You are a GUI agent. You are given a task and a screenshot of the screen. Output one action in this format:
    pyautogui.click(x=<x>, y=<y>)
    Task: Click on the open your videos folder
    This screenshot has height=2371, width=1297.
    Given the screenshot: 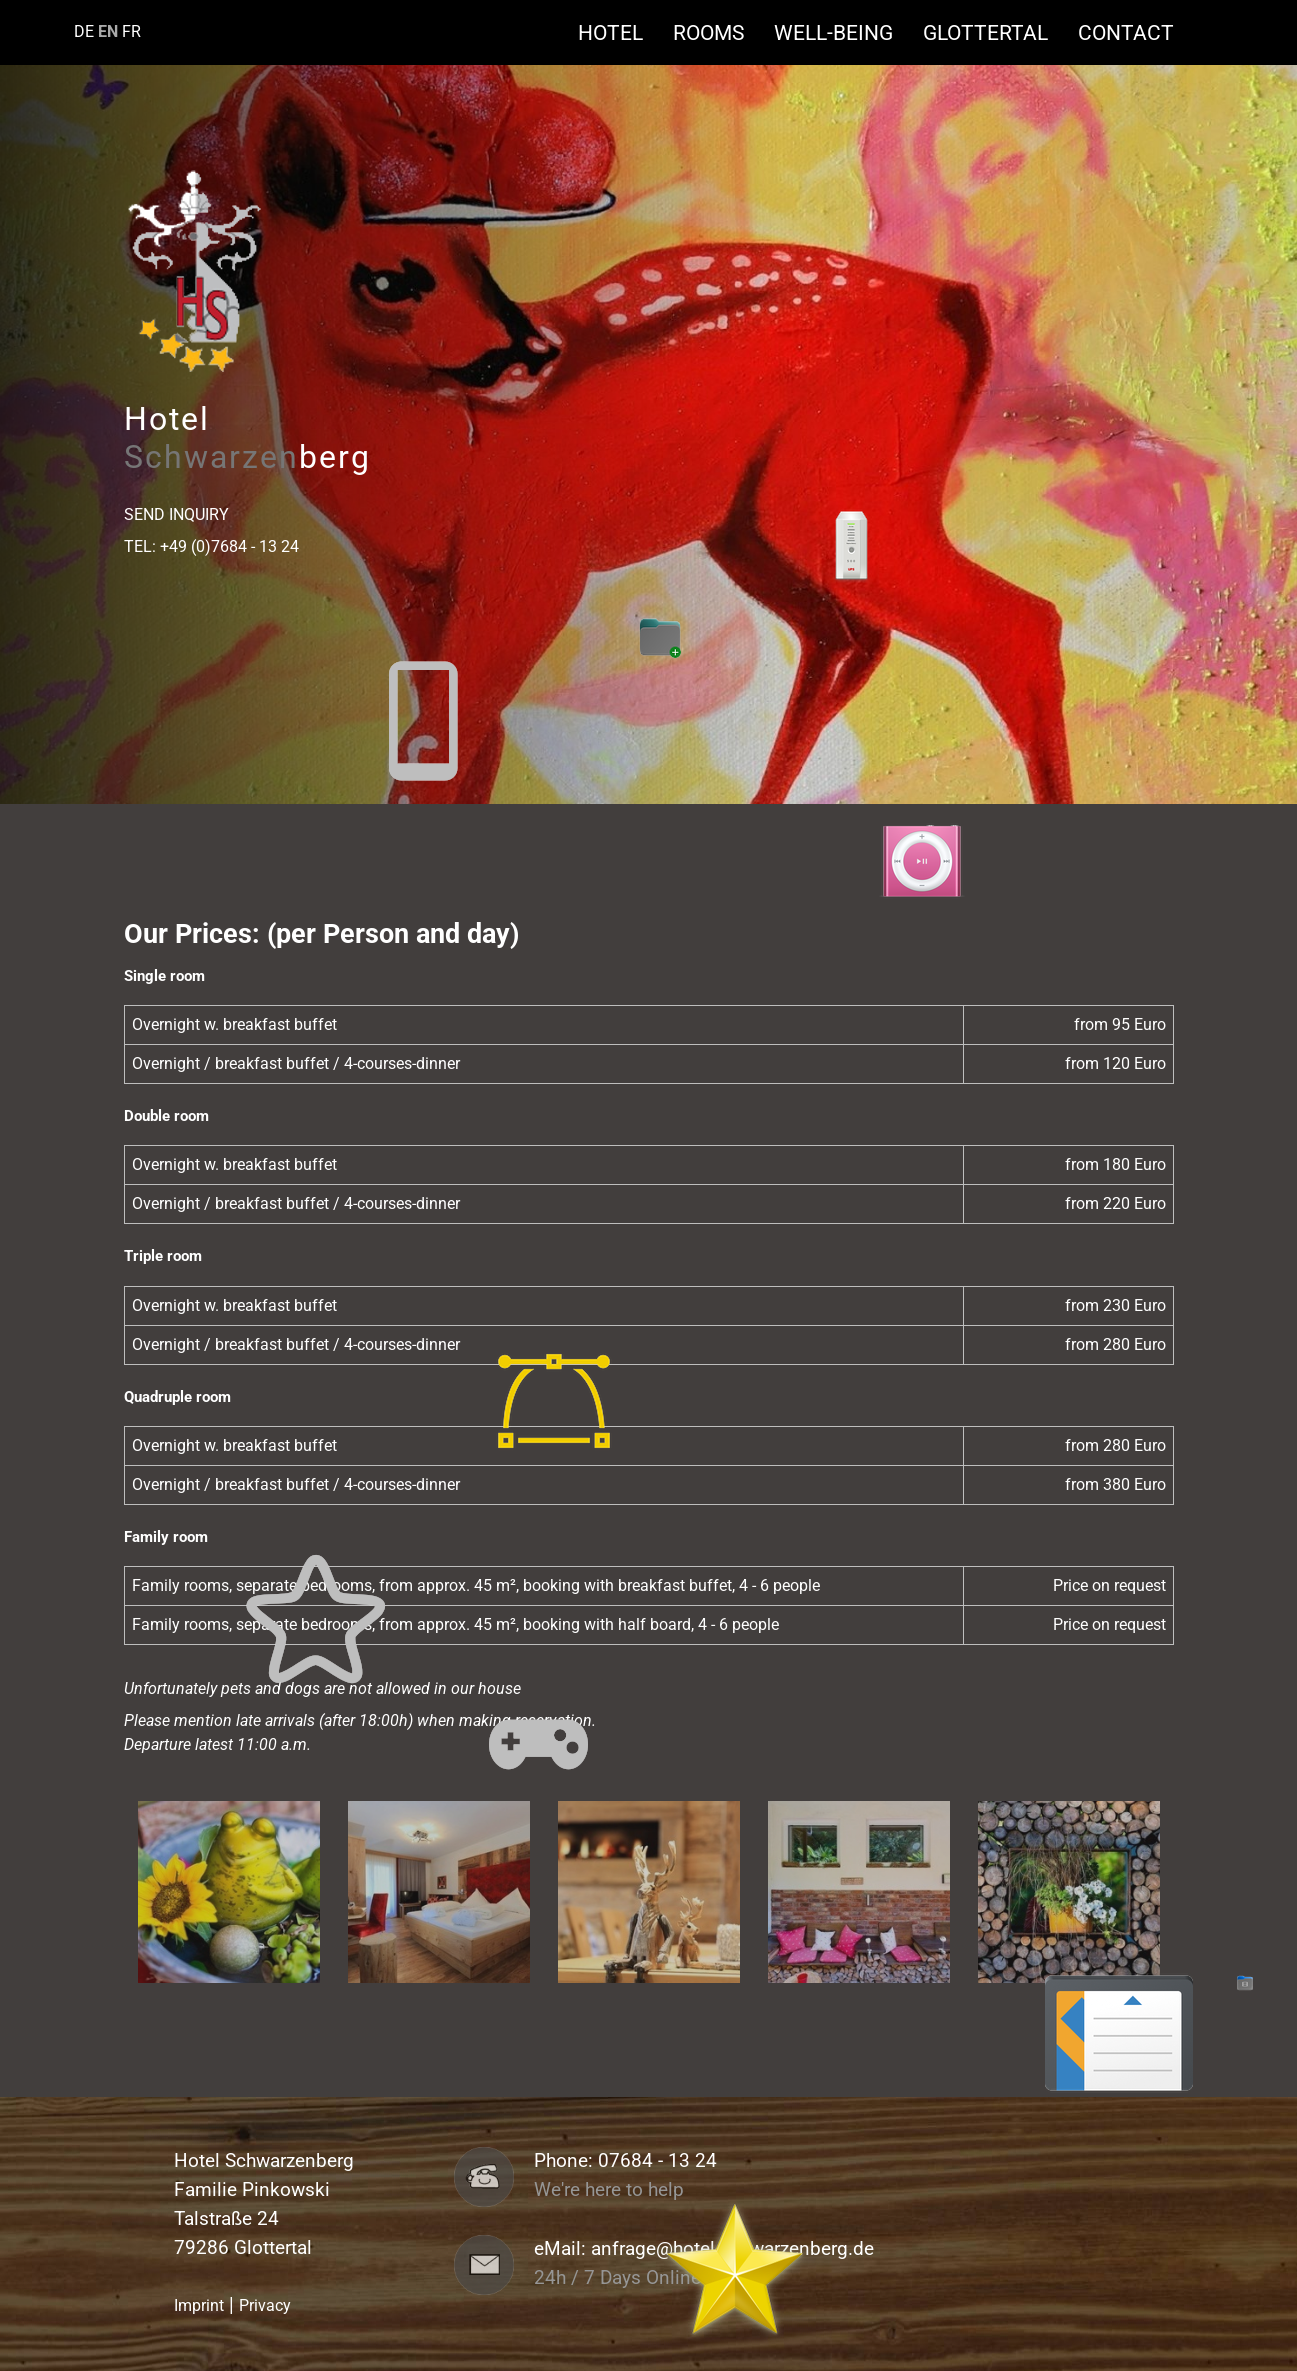 What is the action you would take?
    pyautogui.click(x=1245, y=1983)
    